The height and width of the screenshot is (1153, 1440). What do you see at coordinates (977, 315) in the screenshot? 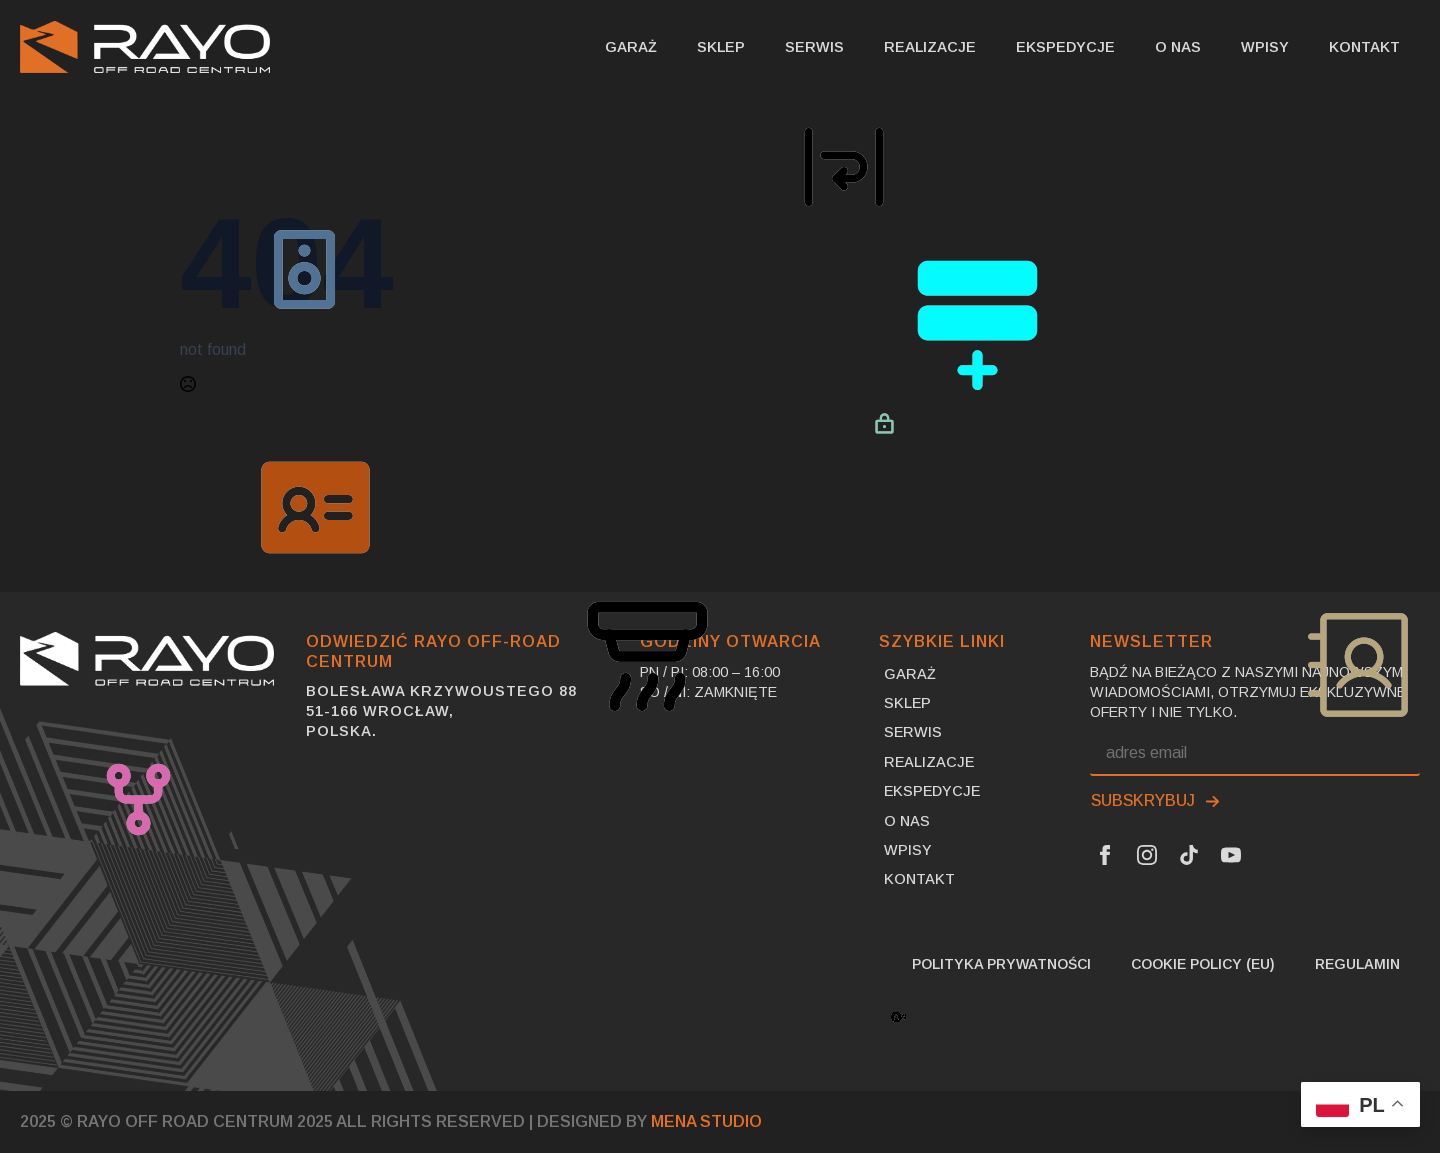
I see `add a new row below` at bounding box center [977, 315].